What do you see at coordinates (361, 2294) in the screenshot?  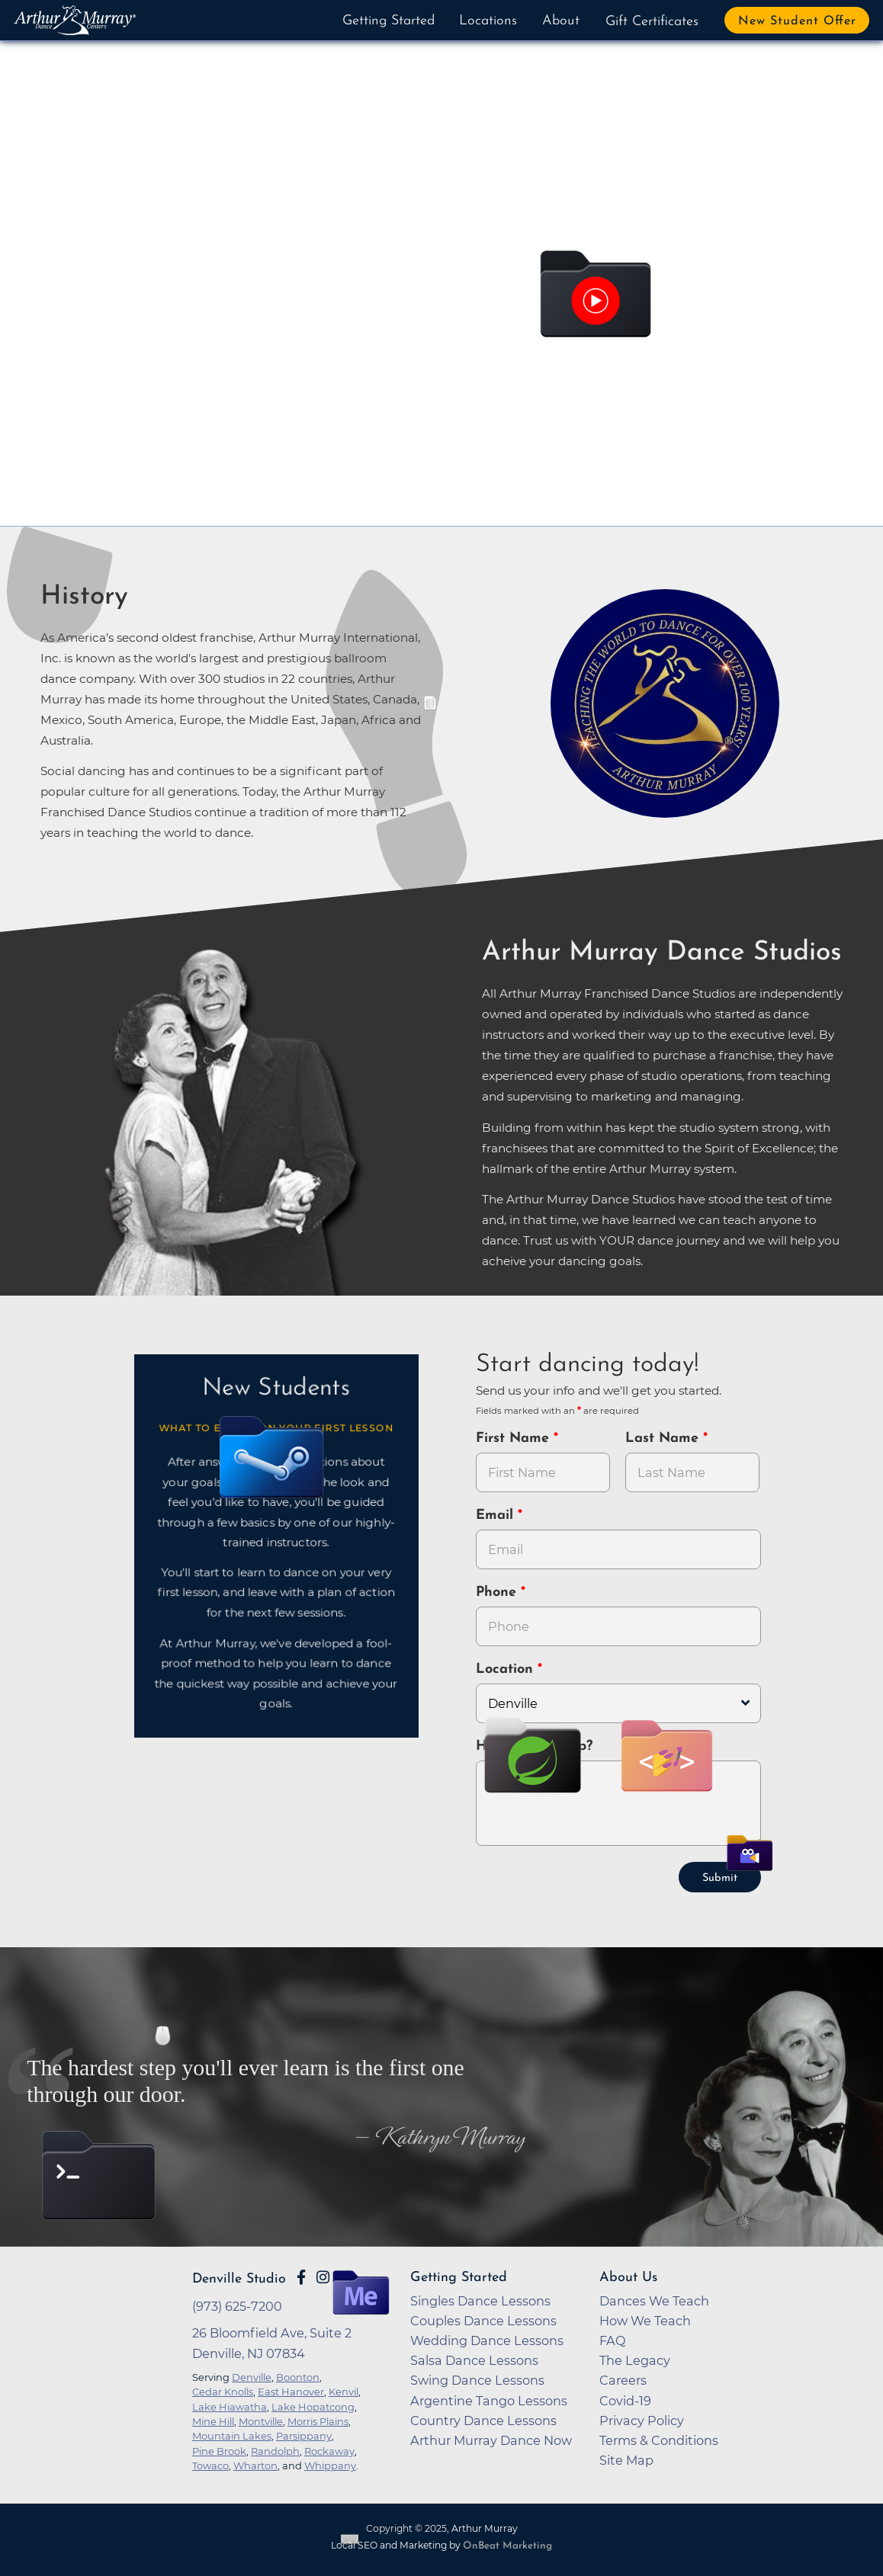 I see `open adobe media encoder project folder` at bounding box center [361, 2294].